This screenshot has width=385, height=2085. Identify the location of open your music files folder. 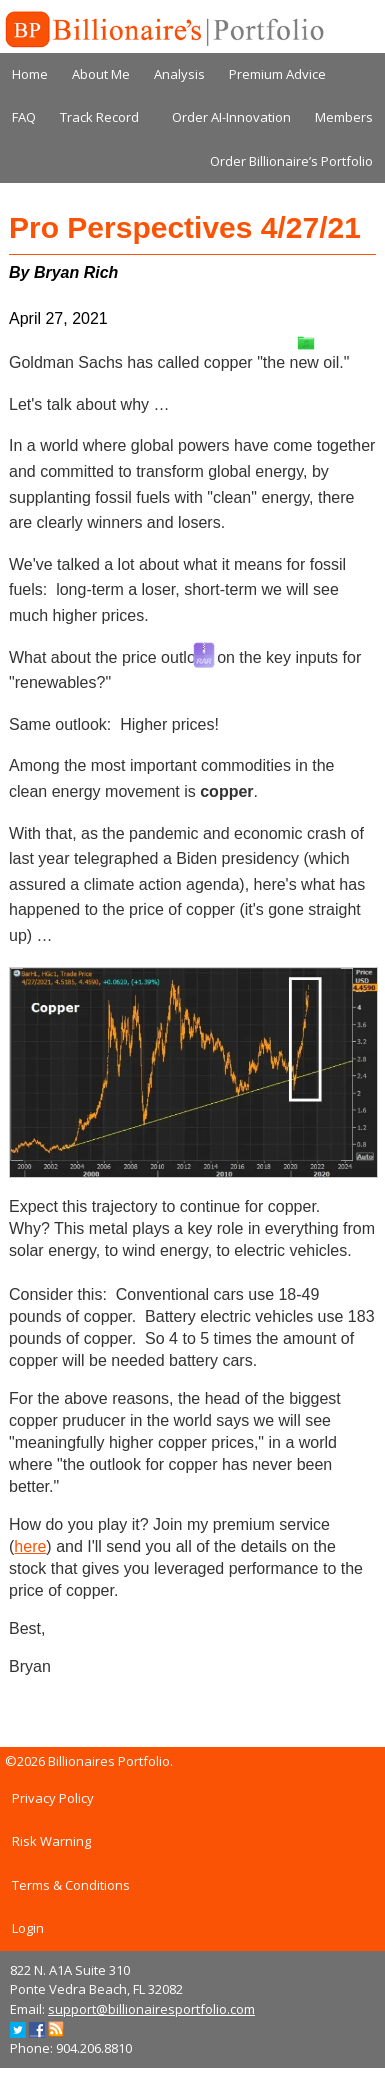
(306, 343).